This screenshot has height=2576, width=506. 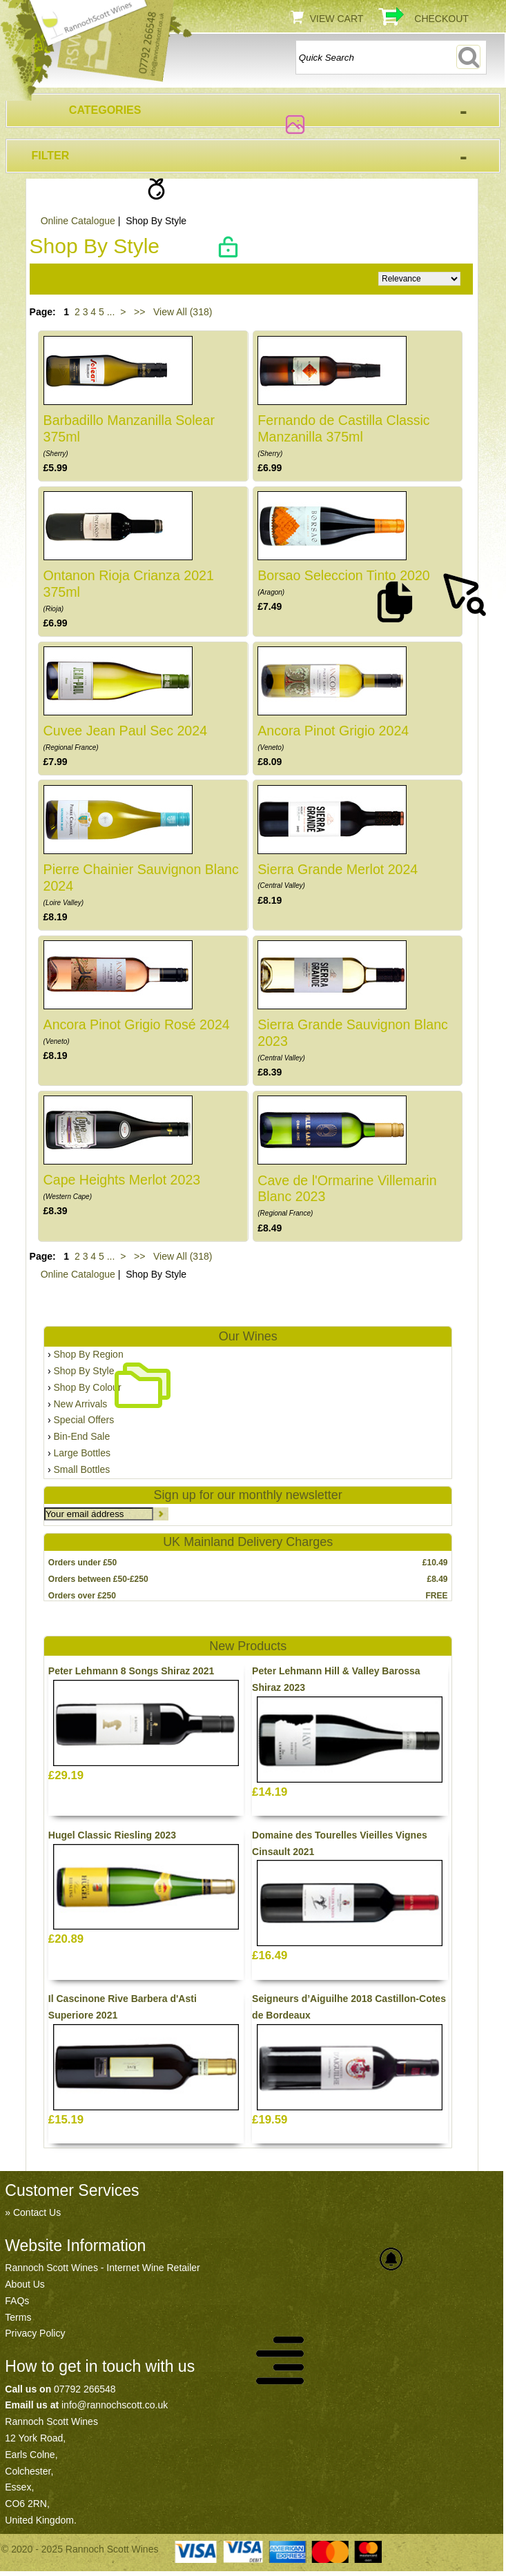 I want to click on access notification settings, so click(x=391, y=2259).